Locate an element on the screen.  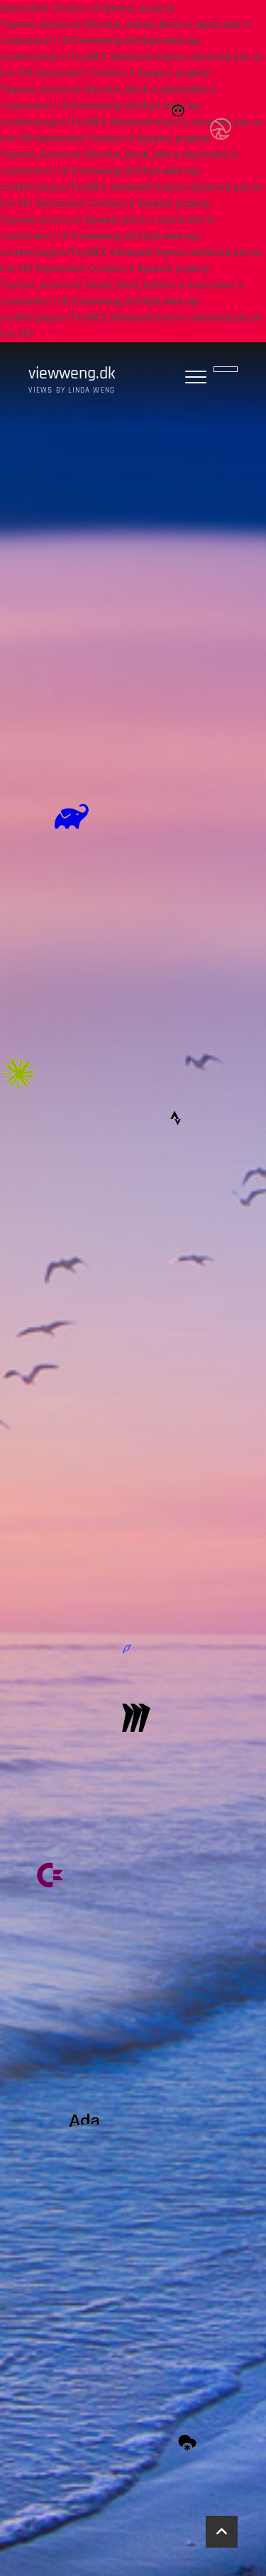
open the Breaker podcast app is located at coordinates (221, 129).